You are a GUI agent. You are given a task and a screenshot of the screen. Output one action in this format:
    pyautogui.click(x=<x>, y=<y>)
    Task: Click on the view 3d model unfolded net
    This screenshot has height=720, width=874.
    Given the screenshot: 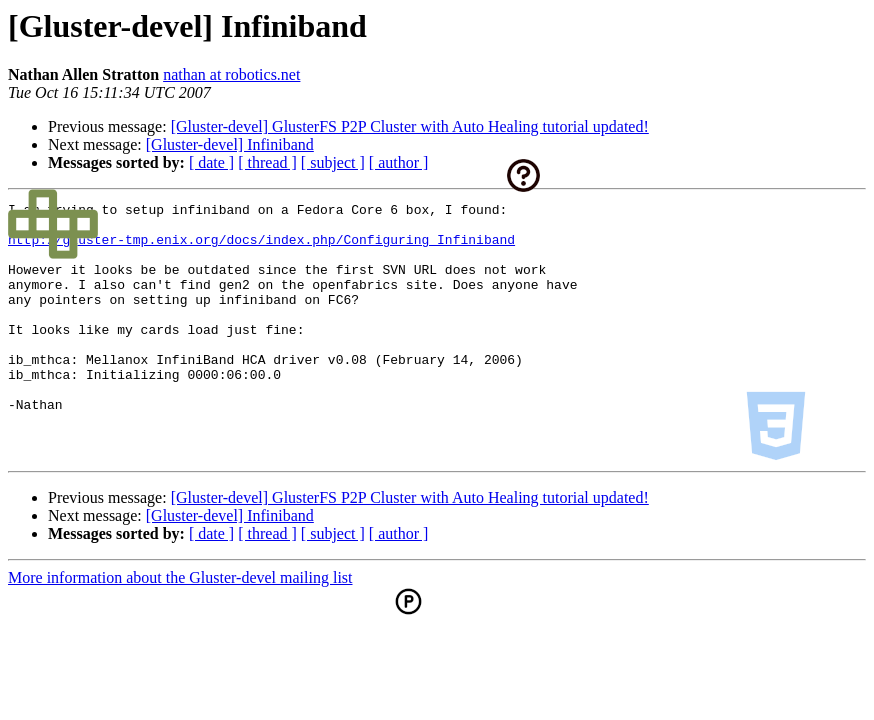 What is the action you would take?
    pyautogui.click(x=53, y=222)
    